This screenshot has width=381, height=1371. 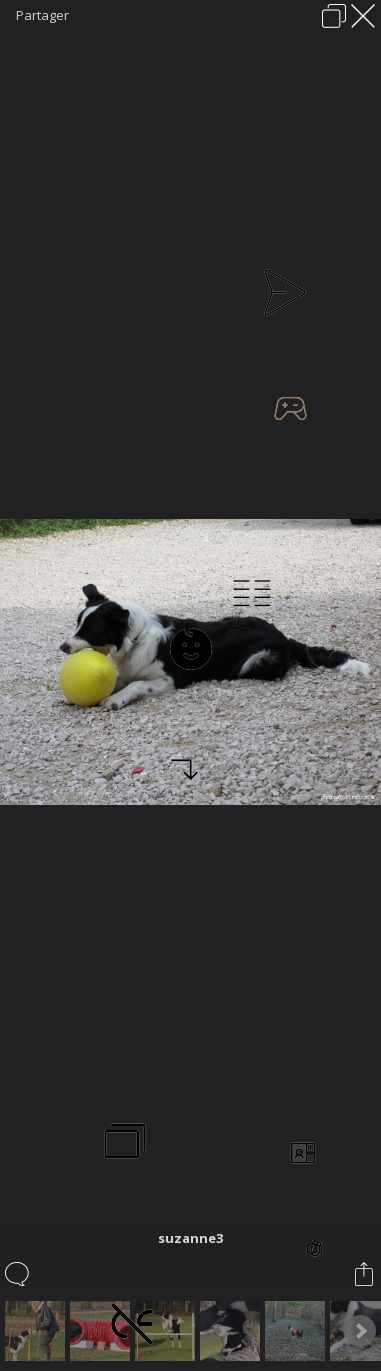 What do you see at coordinates (184, 768) in the screenshot?
I see `move item right then down` at bounding box center [184, 768].